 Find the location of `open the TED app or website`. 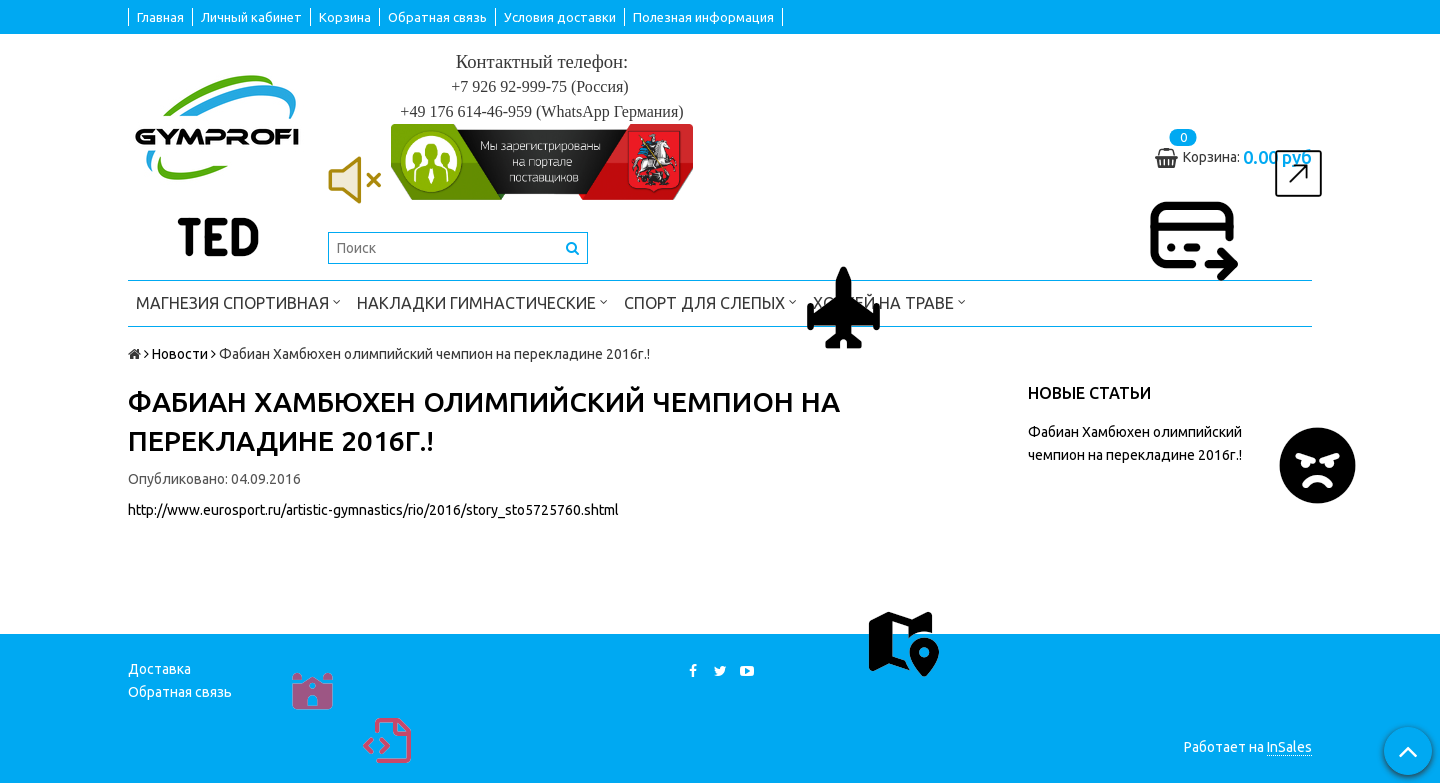

open the TED app or website is located at coordinates (220, 237).